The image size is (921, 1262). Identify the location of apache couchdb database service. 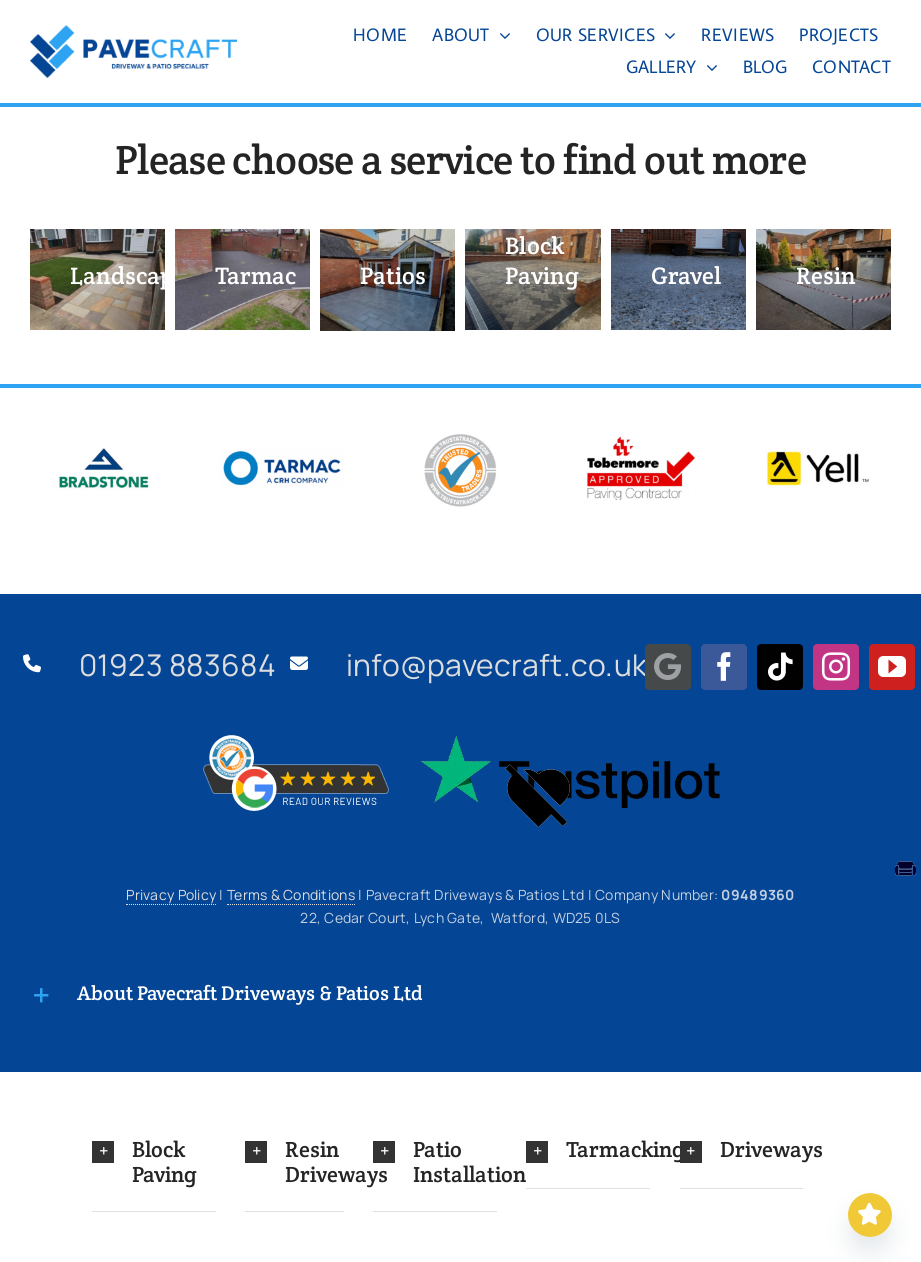
(905, 868).